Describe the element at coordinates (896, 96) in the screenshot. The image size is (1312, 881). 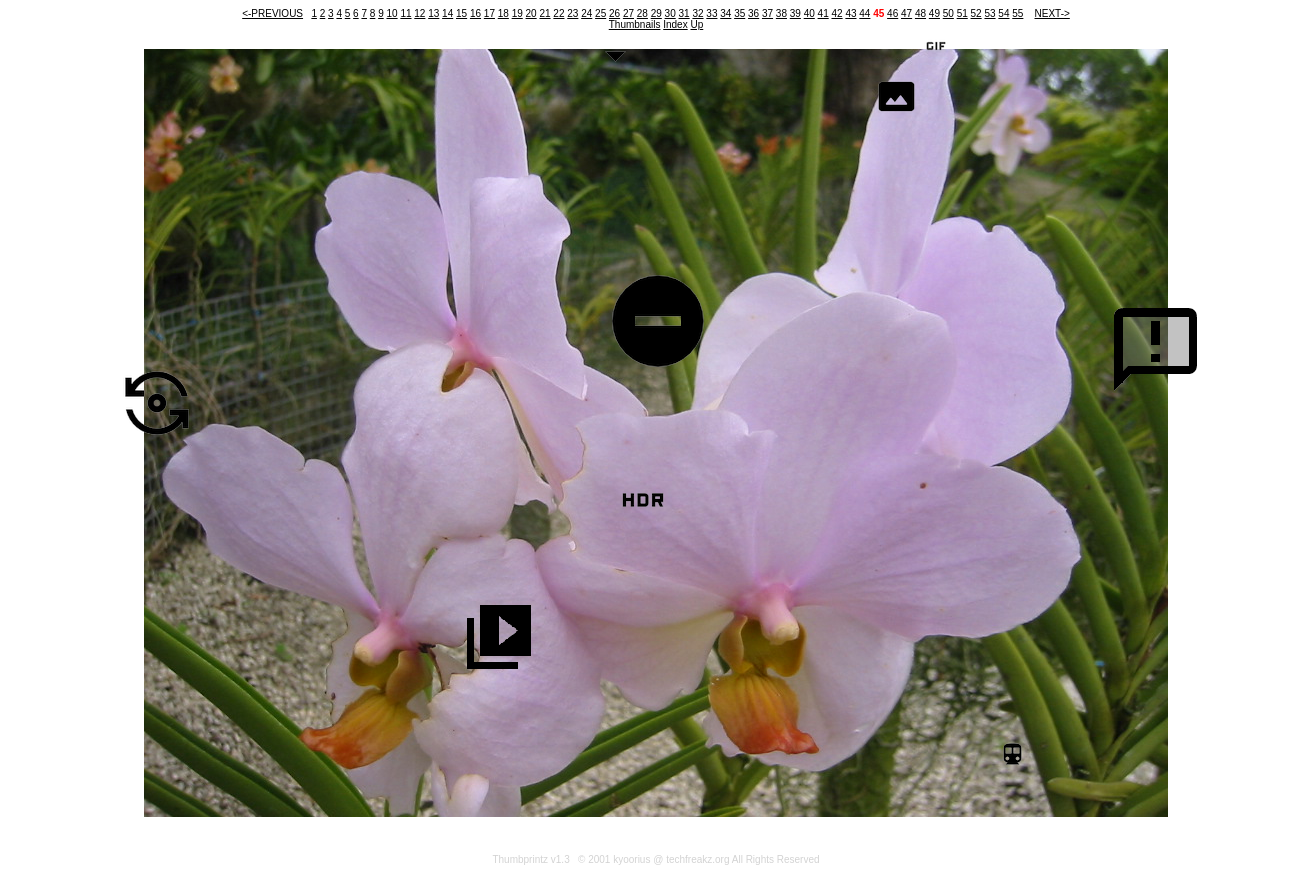
I see `view image at actual size` at that location.